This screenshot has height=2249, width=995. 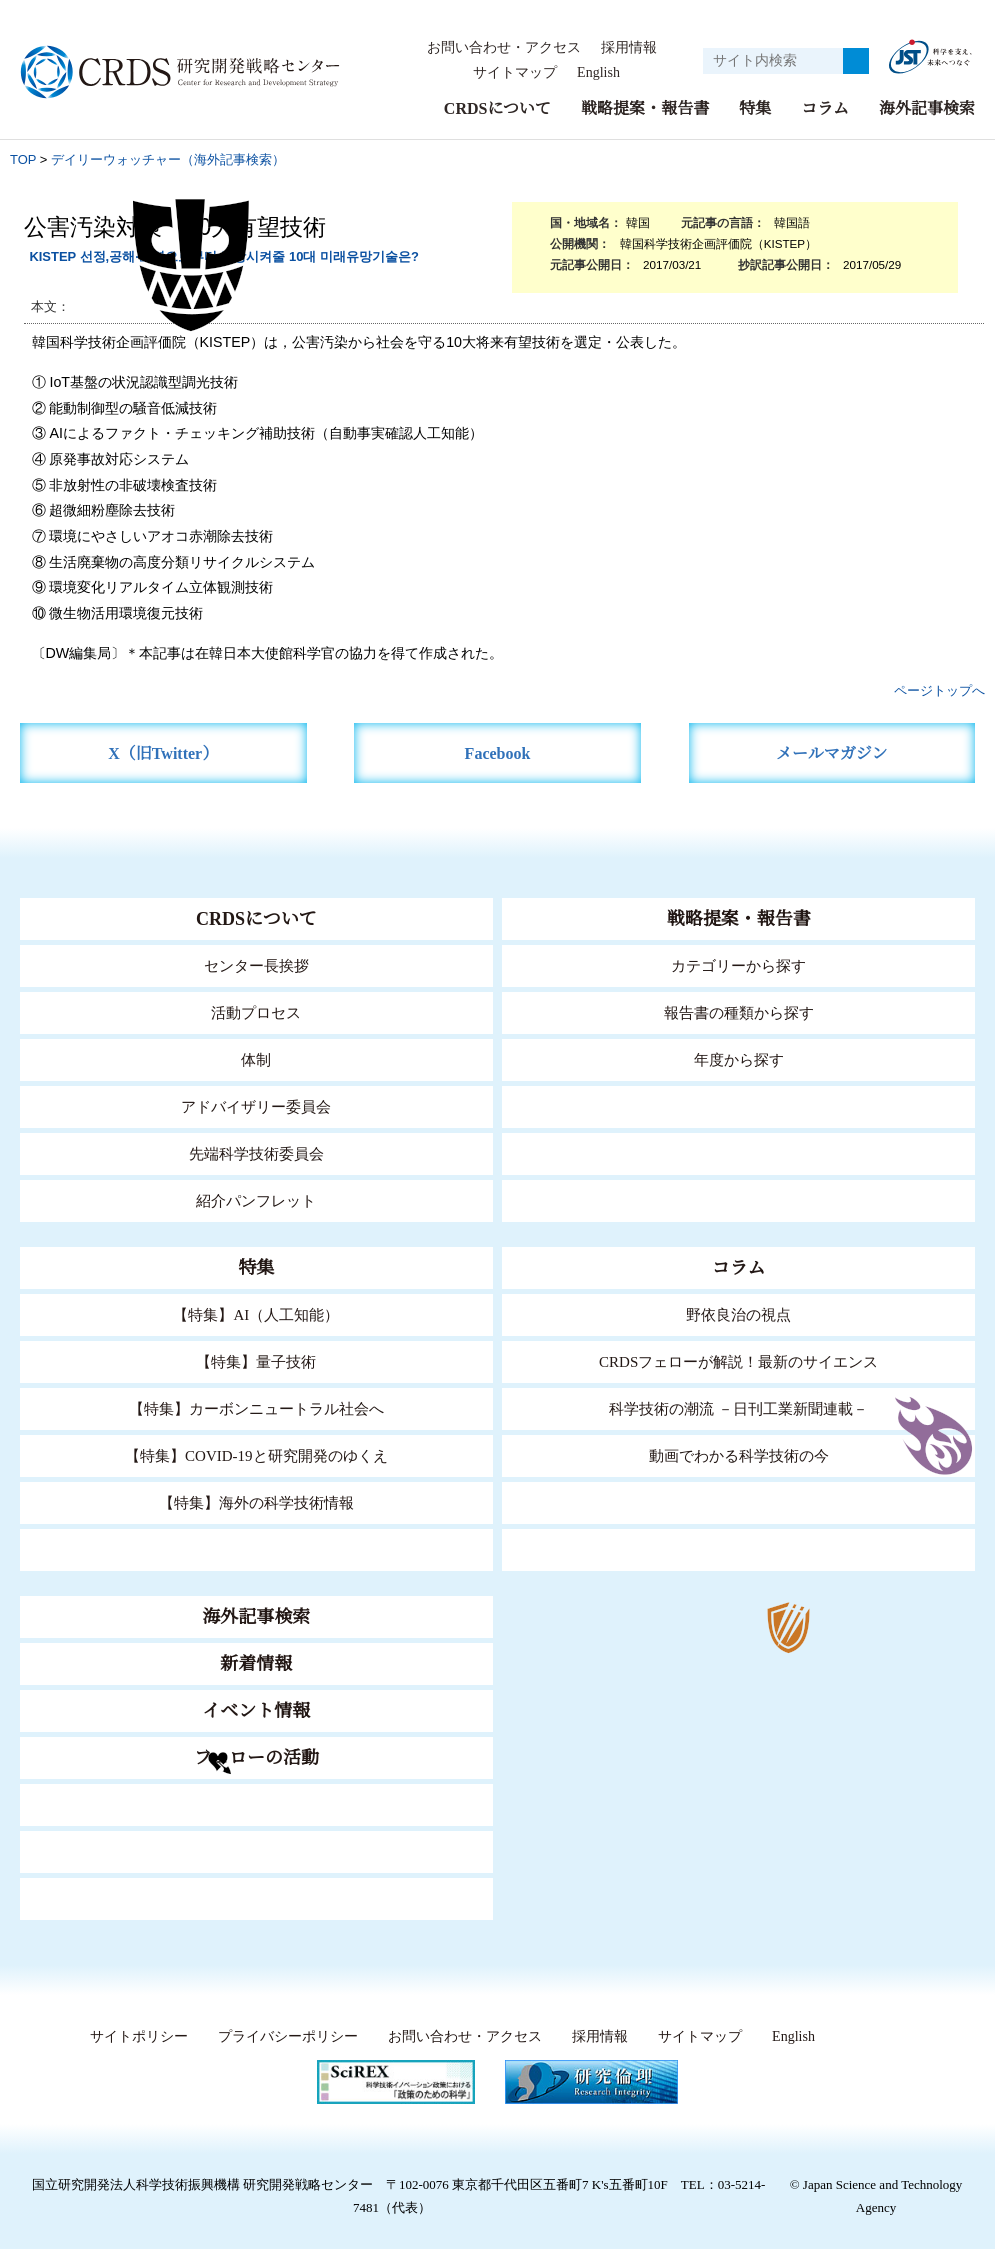 What do you see at coordinates (788, 1627) in the screenshot?
I see `indicates disabled or inactive protection` at bounding box center [788, 1627].